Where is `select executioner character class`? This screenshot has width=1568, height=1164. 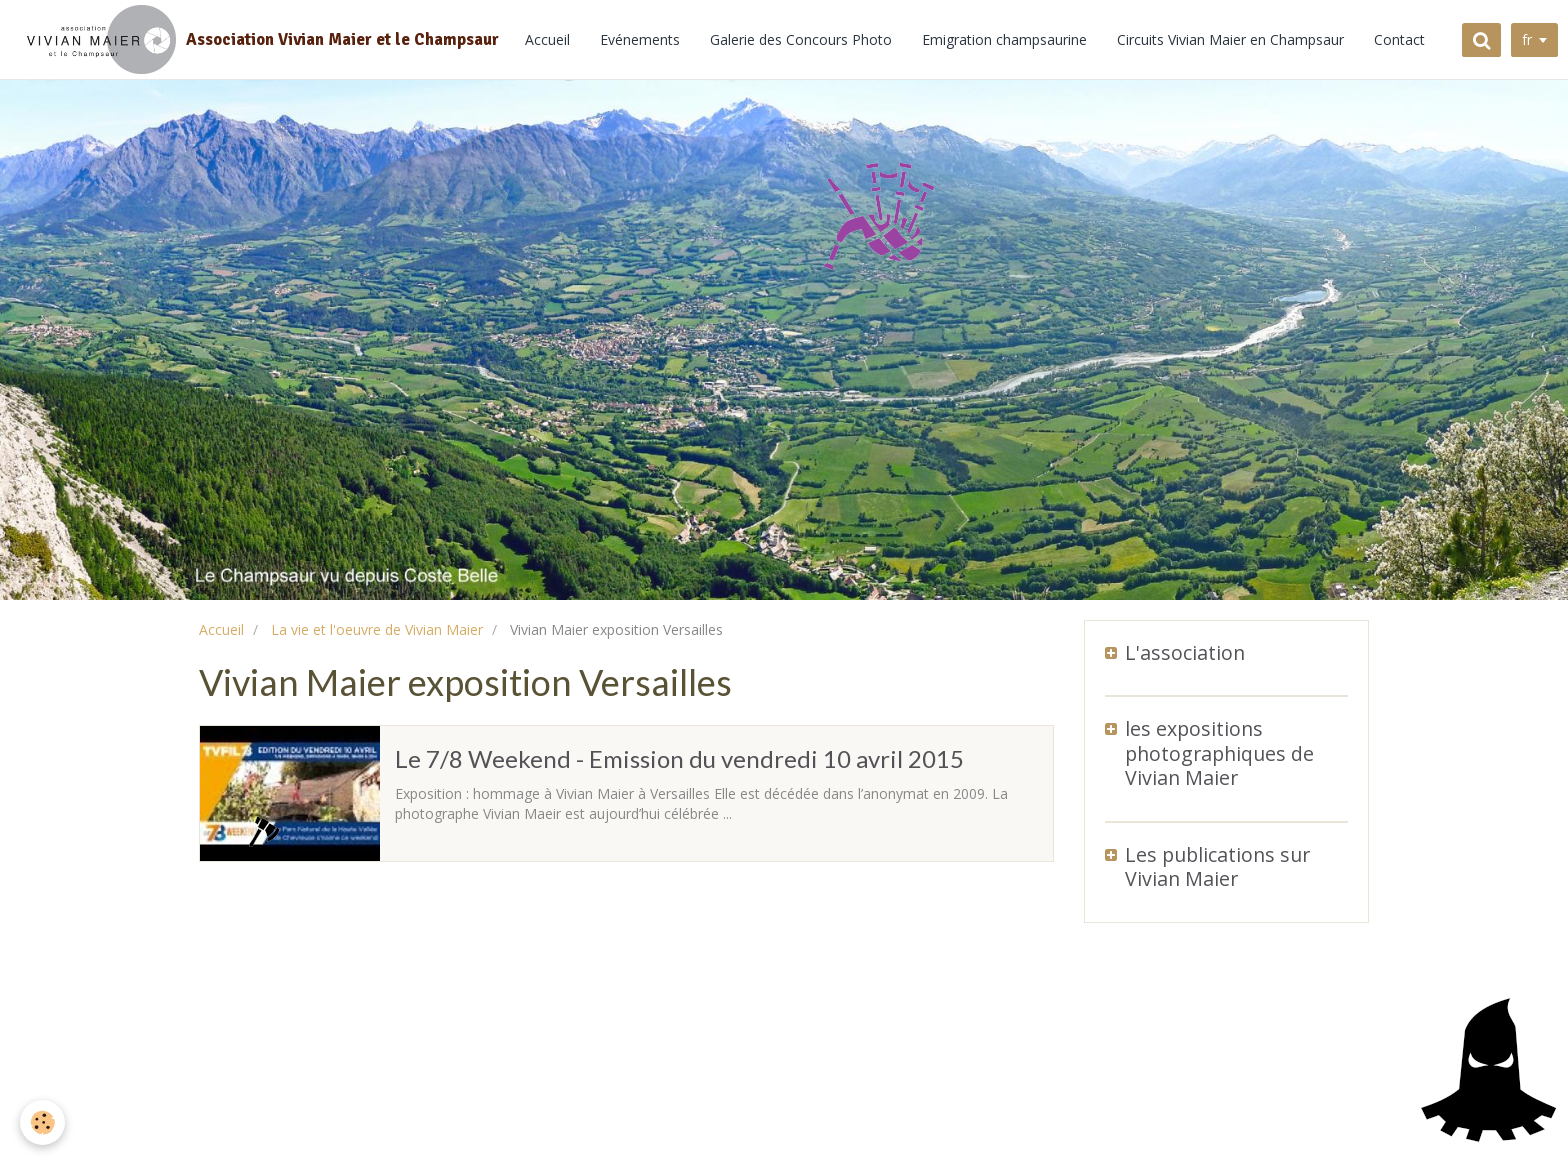 select executioner character class is located at coordinates (1488, 1067).